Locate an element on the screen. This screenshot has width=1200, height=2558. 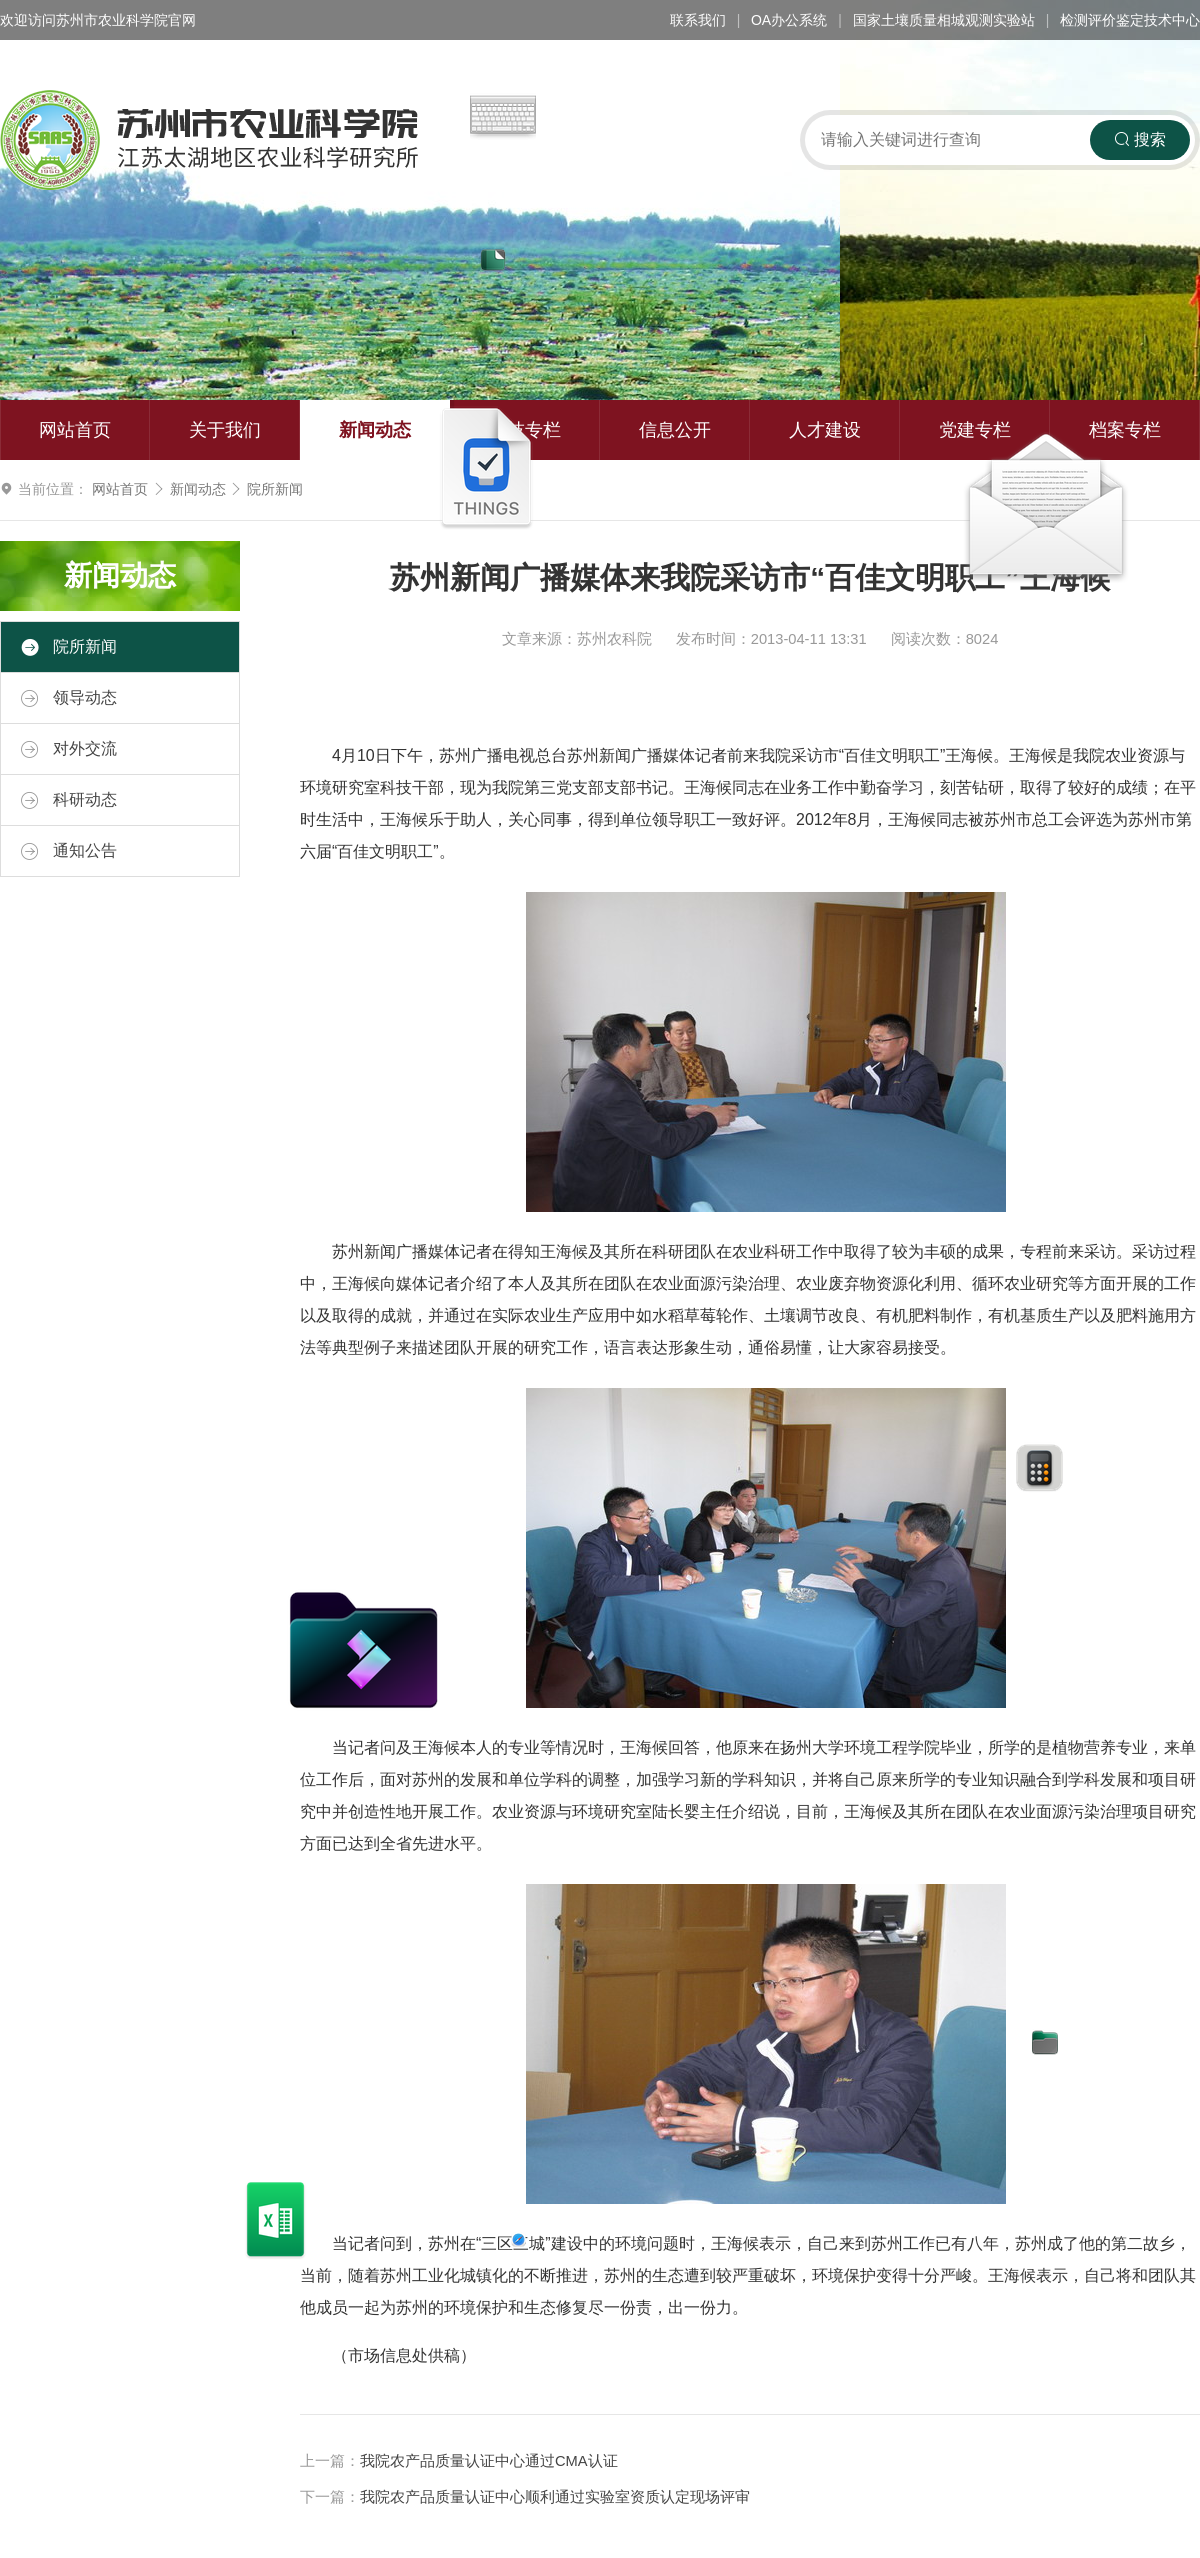
open the calculator app is located at coordinates (1039, 1467).